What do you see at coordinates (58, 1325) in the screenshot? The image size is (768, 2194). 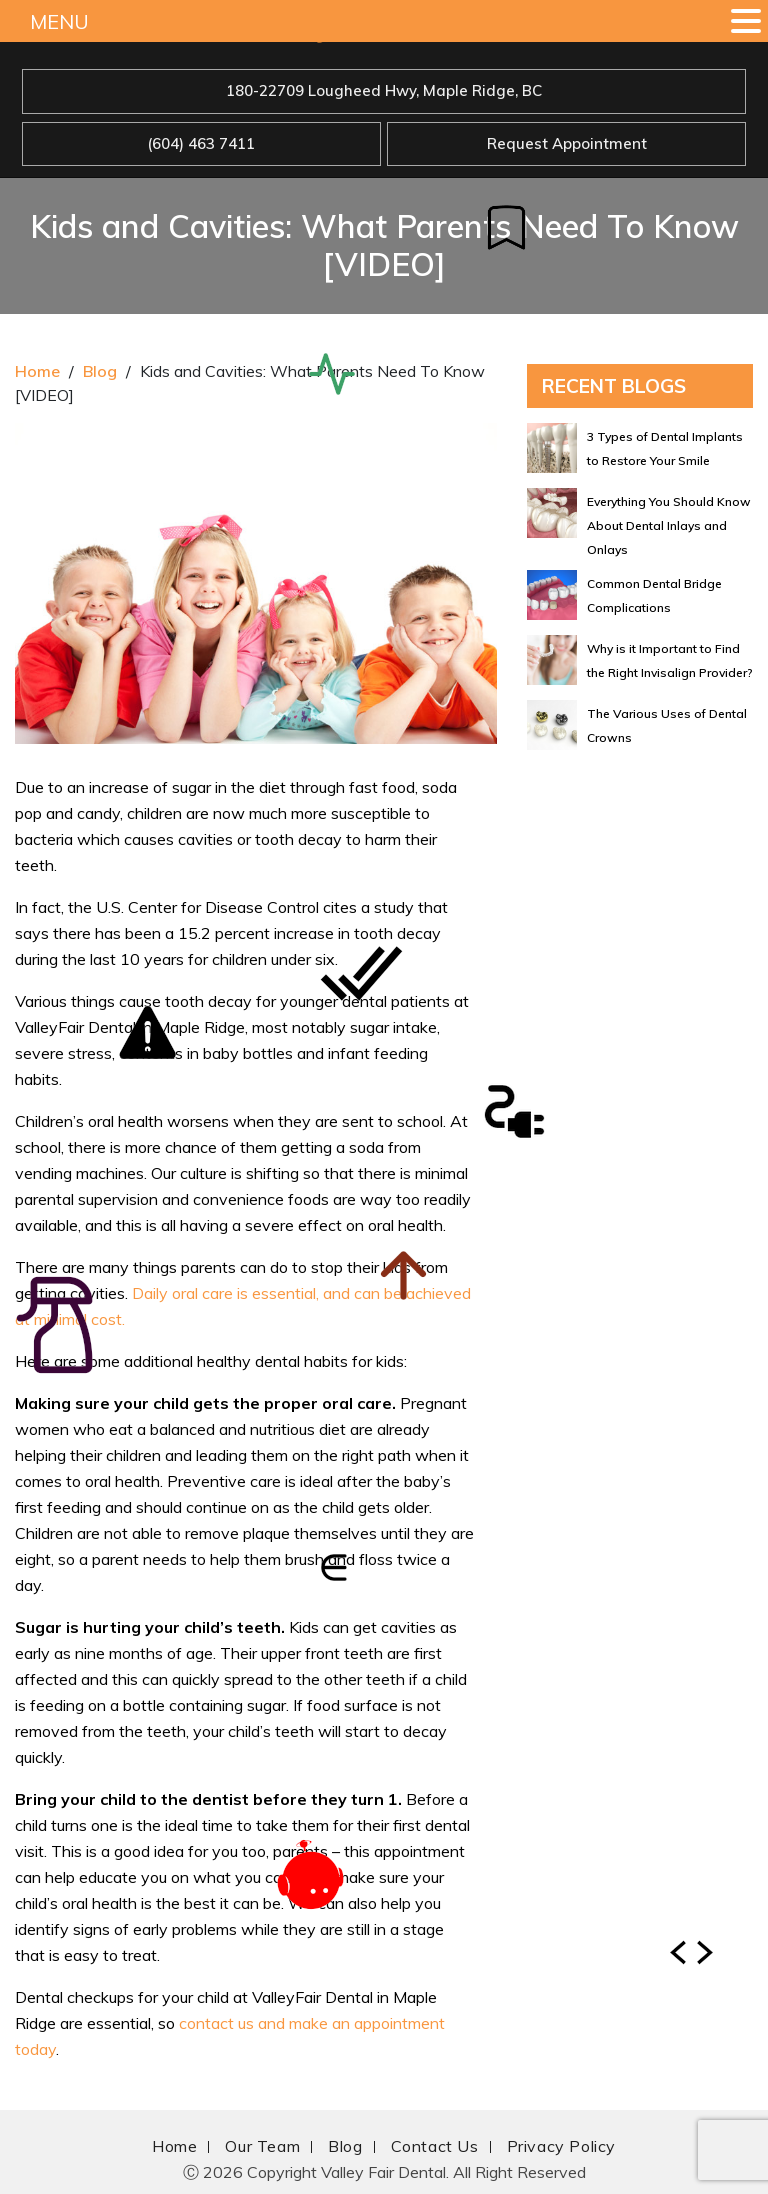 I see `access cleaning or household tools` at bounding box center [58, 1325].